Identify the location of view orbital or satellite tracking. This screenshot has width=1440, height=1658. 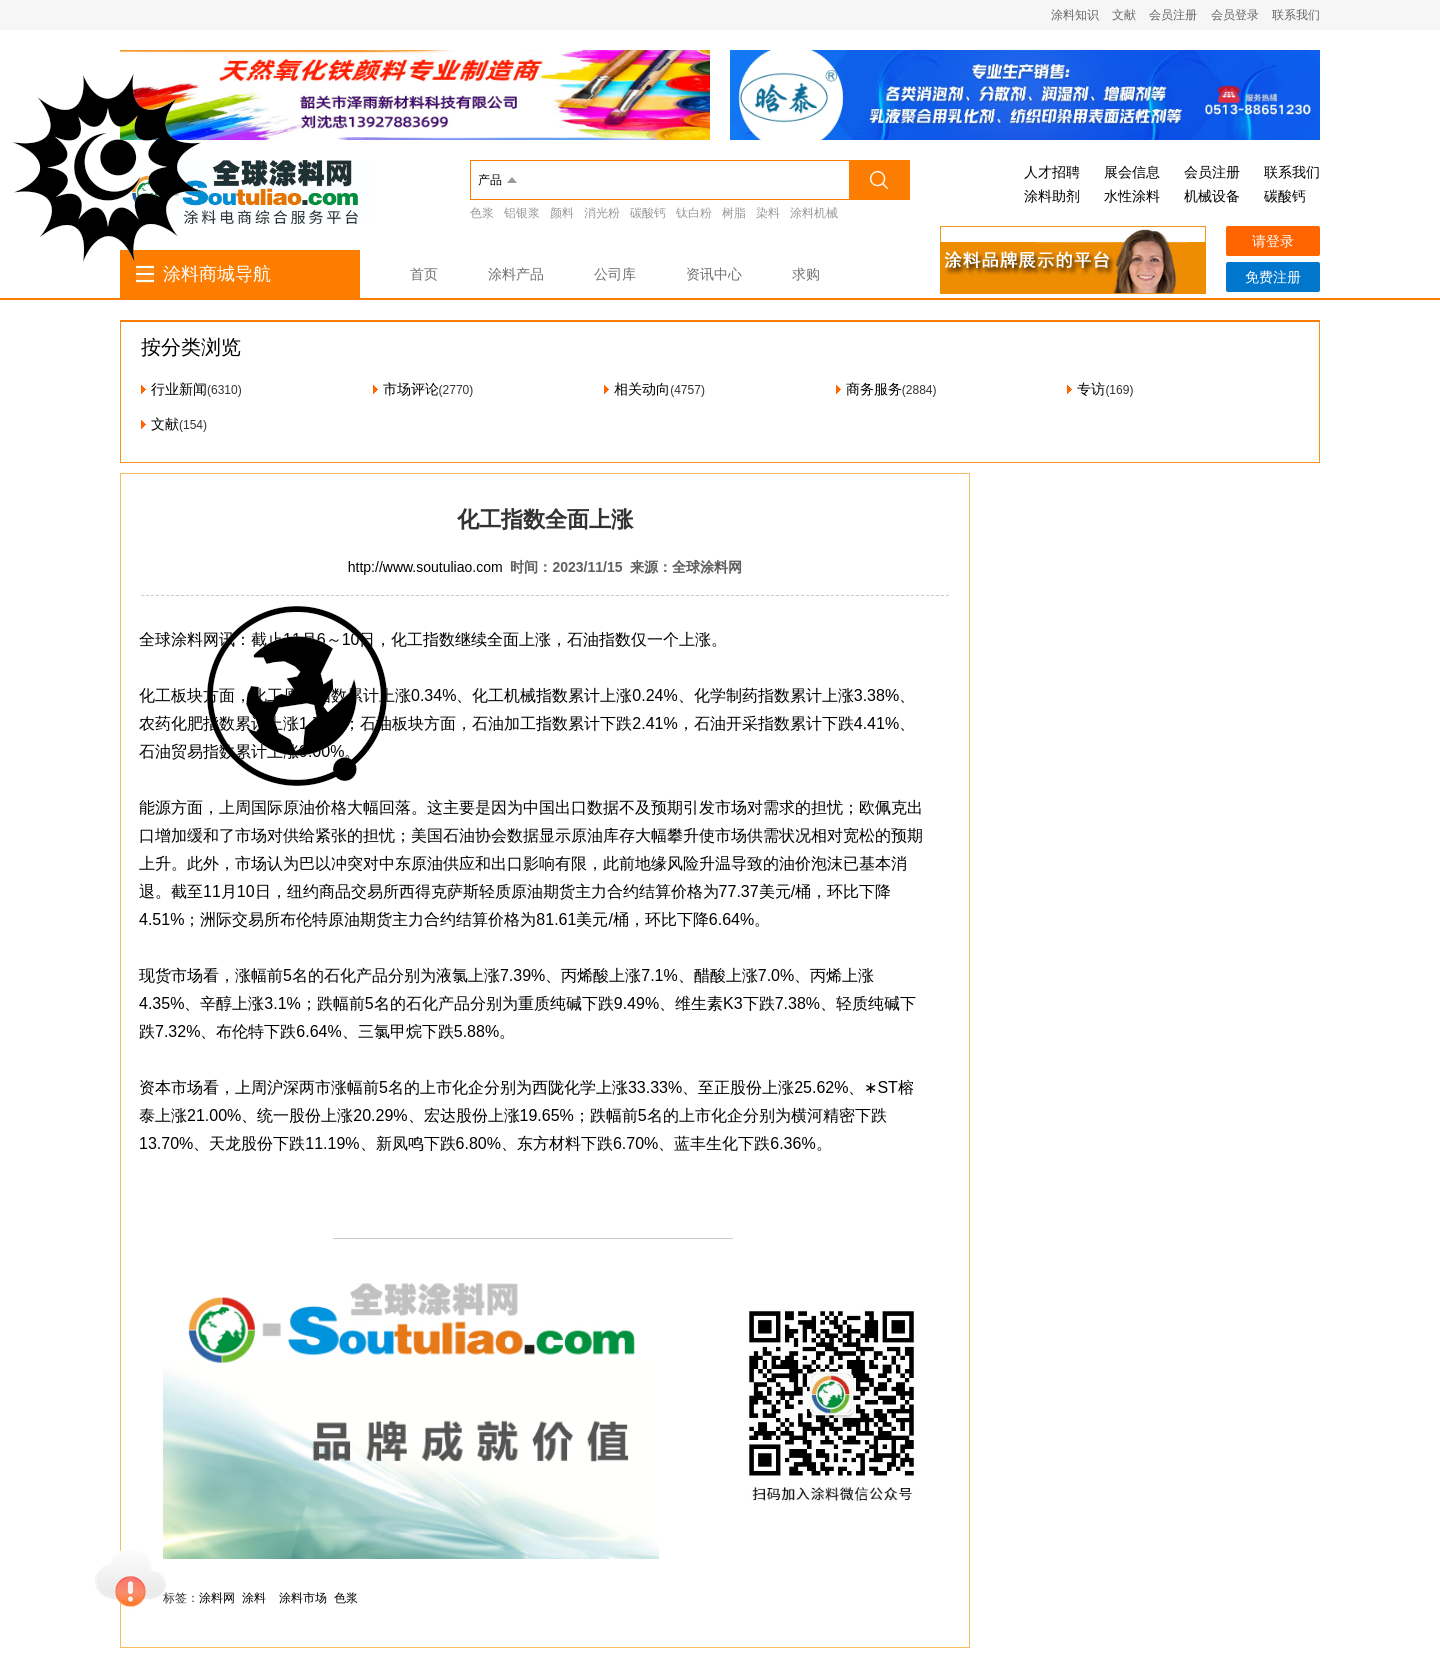
(297, 696).